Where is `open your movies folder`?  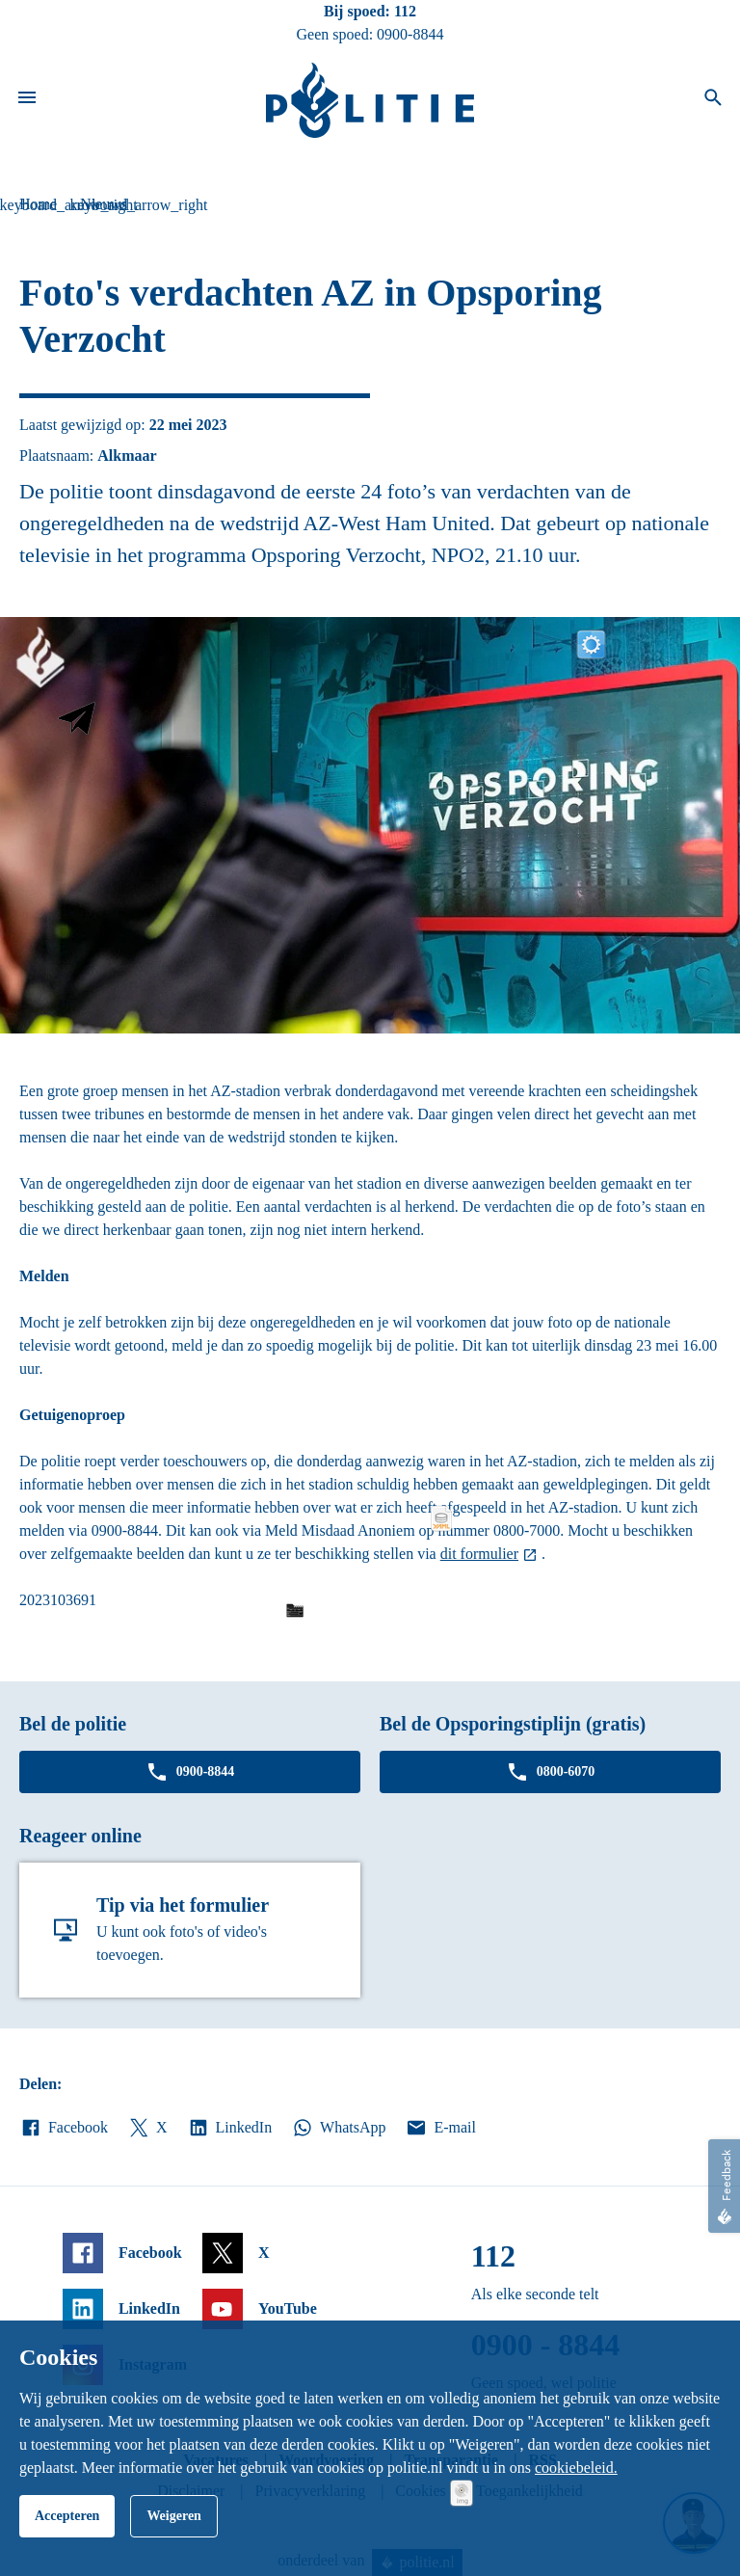 open your movies folder is located at coordinates (295, 1611).